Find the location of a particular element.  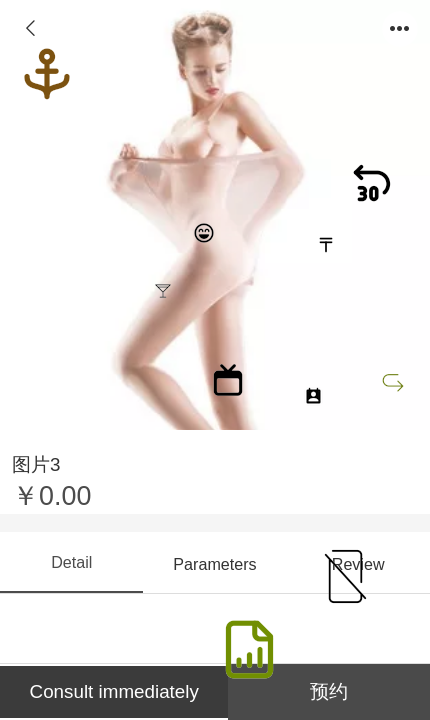

indicates kazakhstani tenge currency is located at coordinates (326, 245).